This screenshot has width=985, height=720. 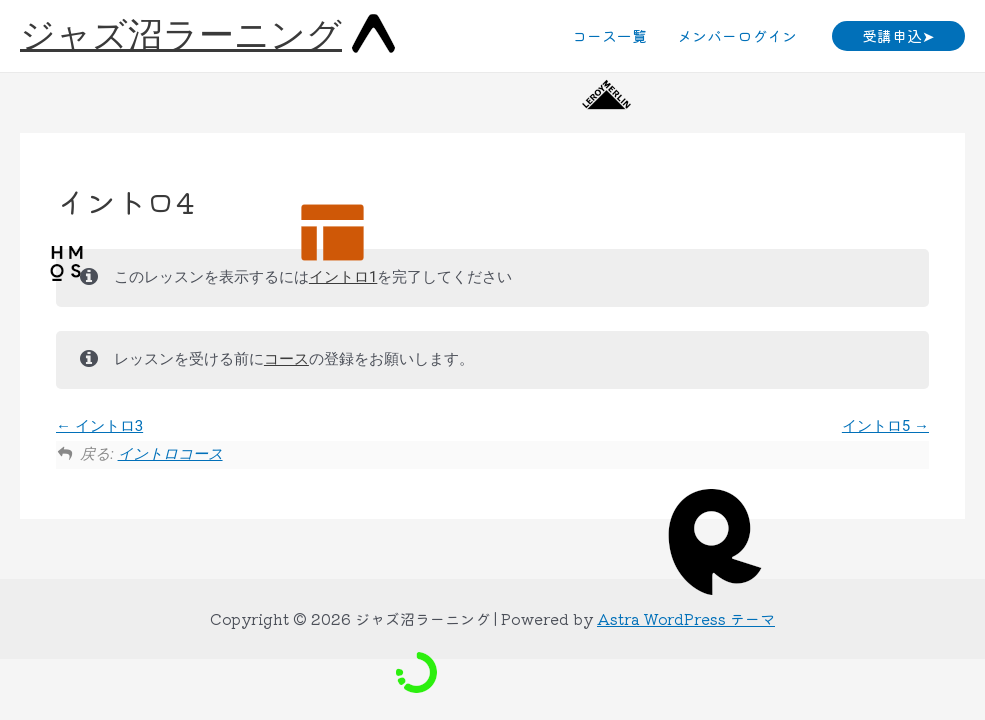 I want to click on open the Rapid API platform, so click(x=715, y=542).